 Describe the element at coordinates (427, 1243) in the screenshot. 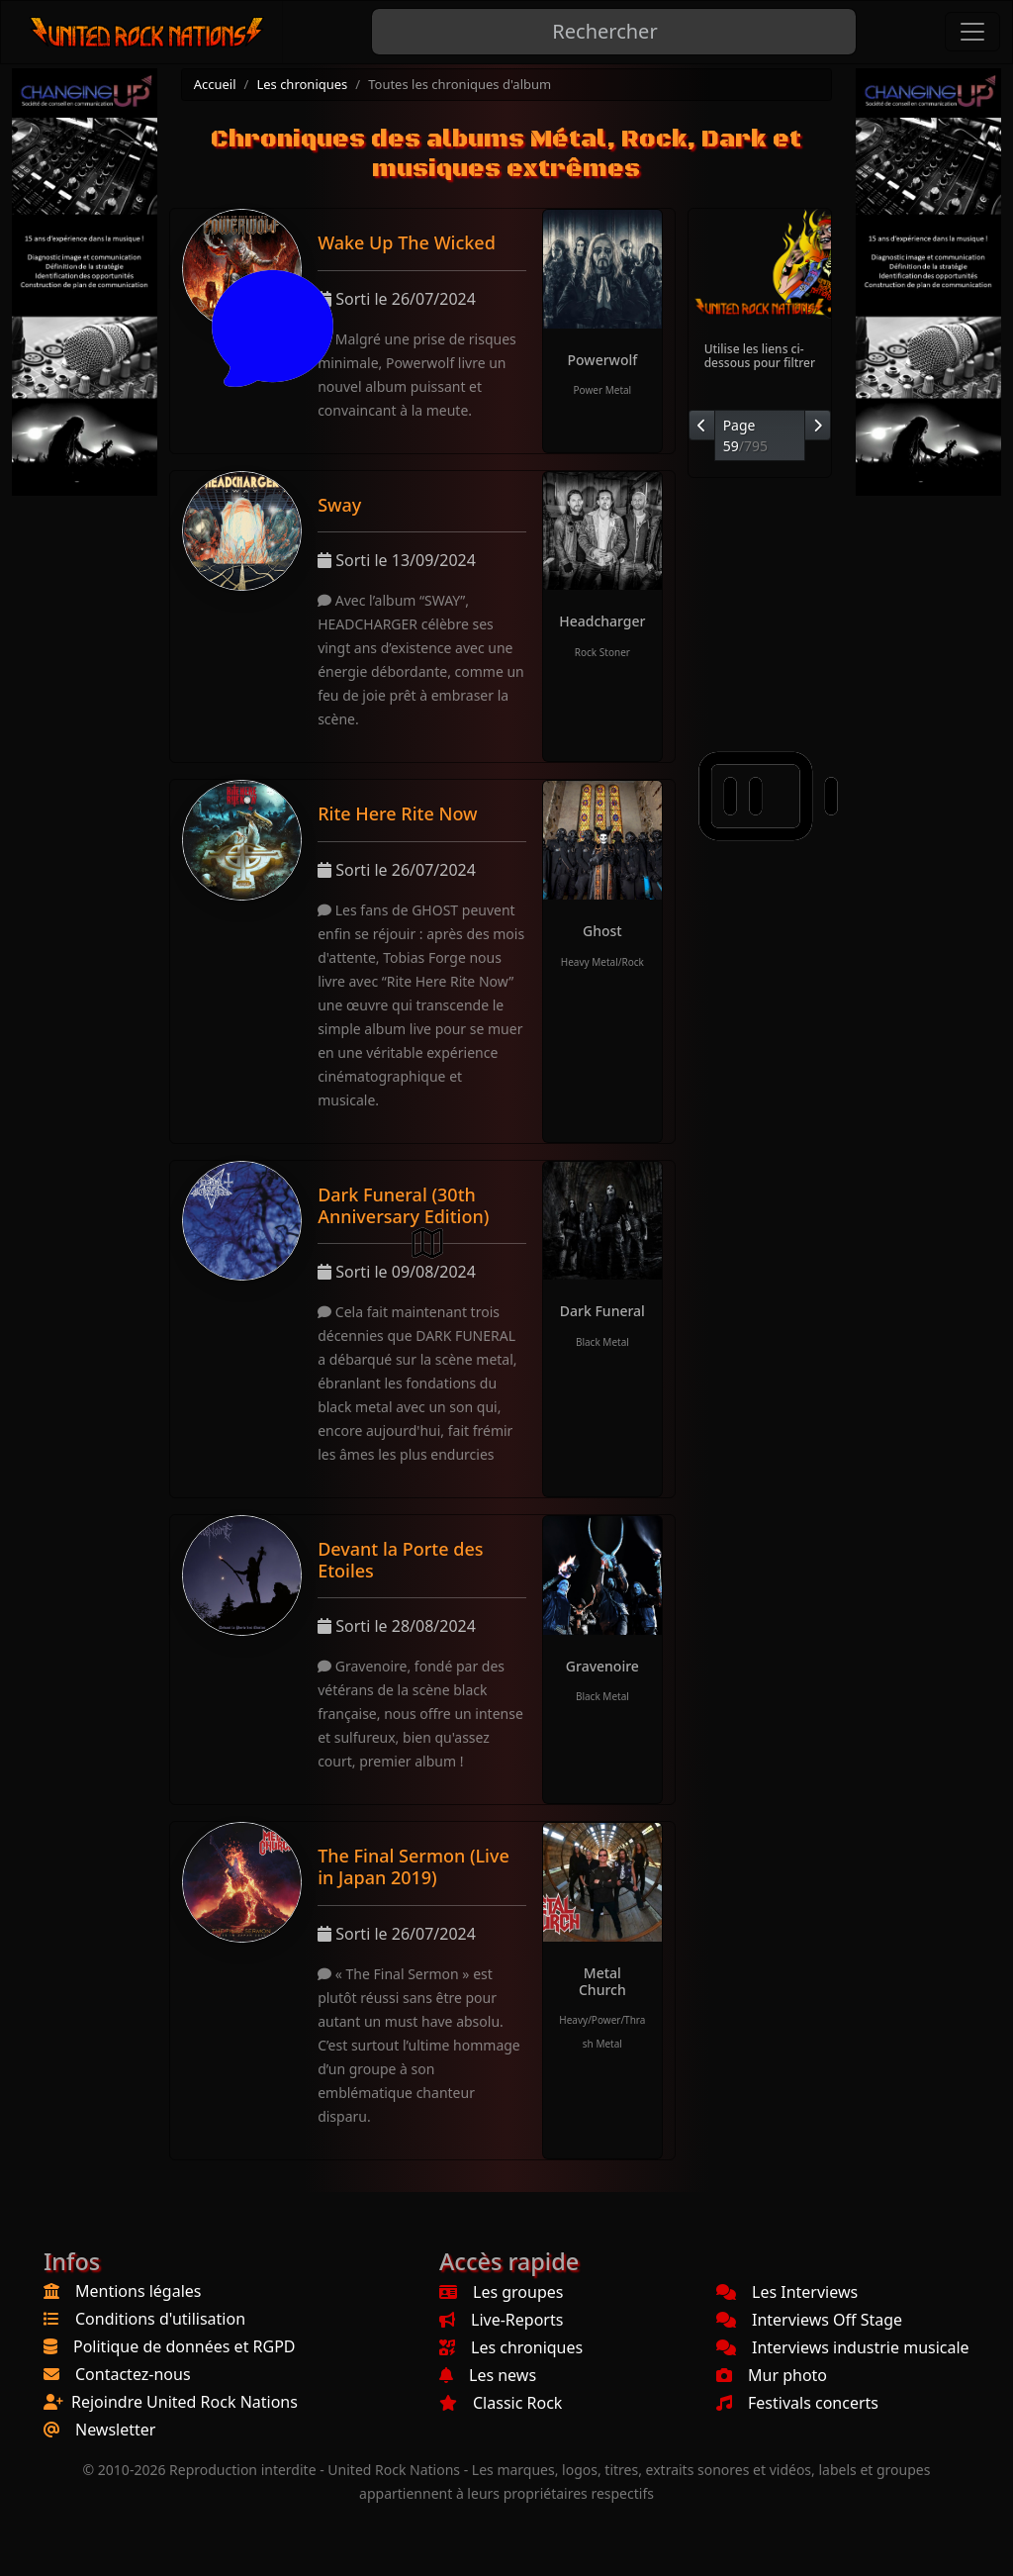

I see `view map or navigation` at that location.